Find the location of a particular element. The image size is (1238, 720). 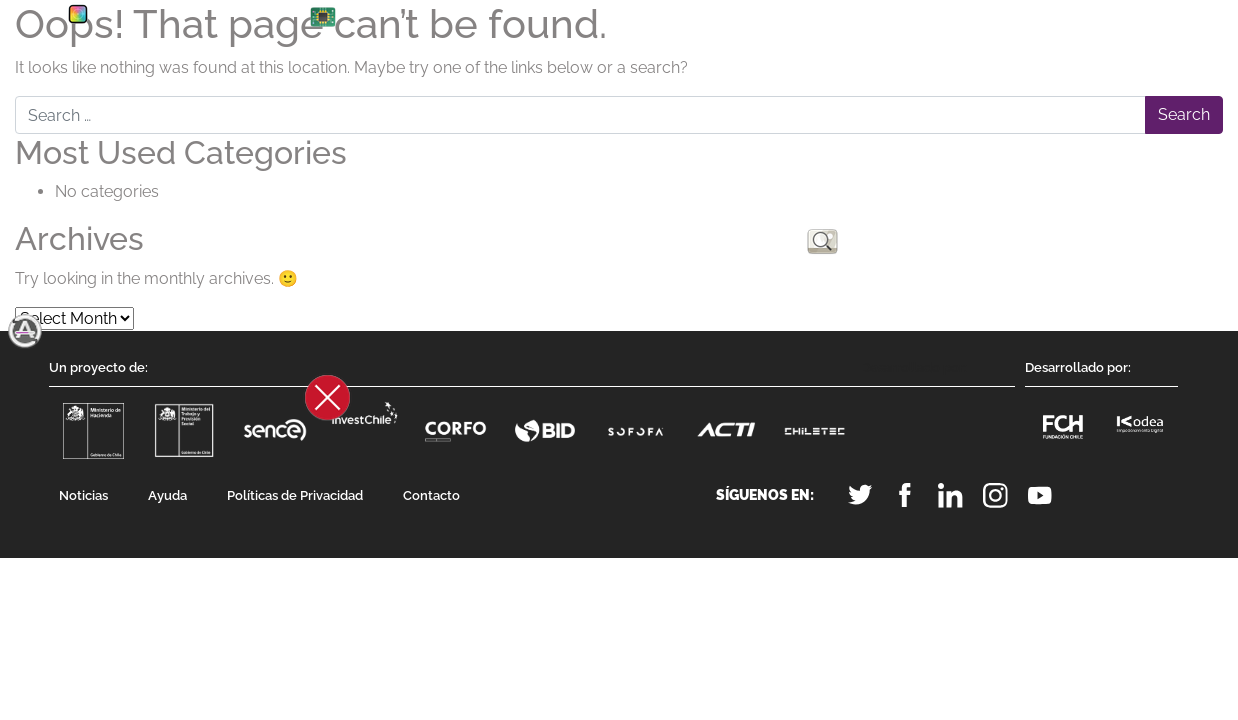

check for available software updates is located at coordinates (25, 331).